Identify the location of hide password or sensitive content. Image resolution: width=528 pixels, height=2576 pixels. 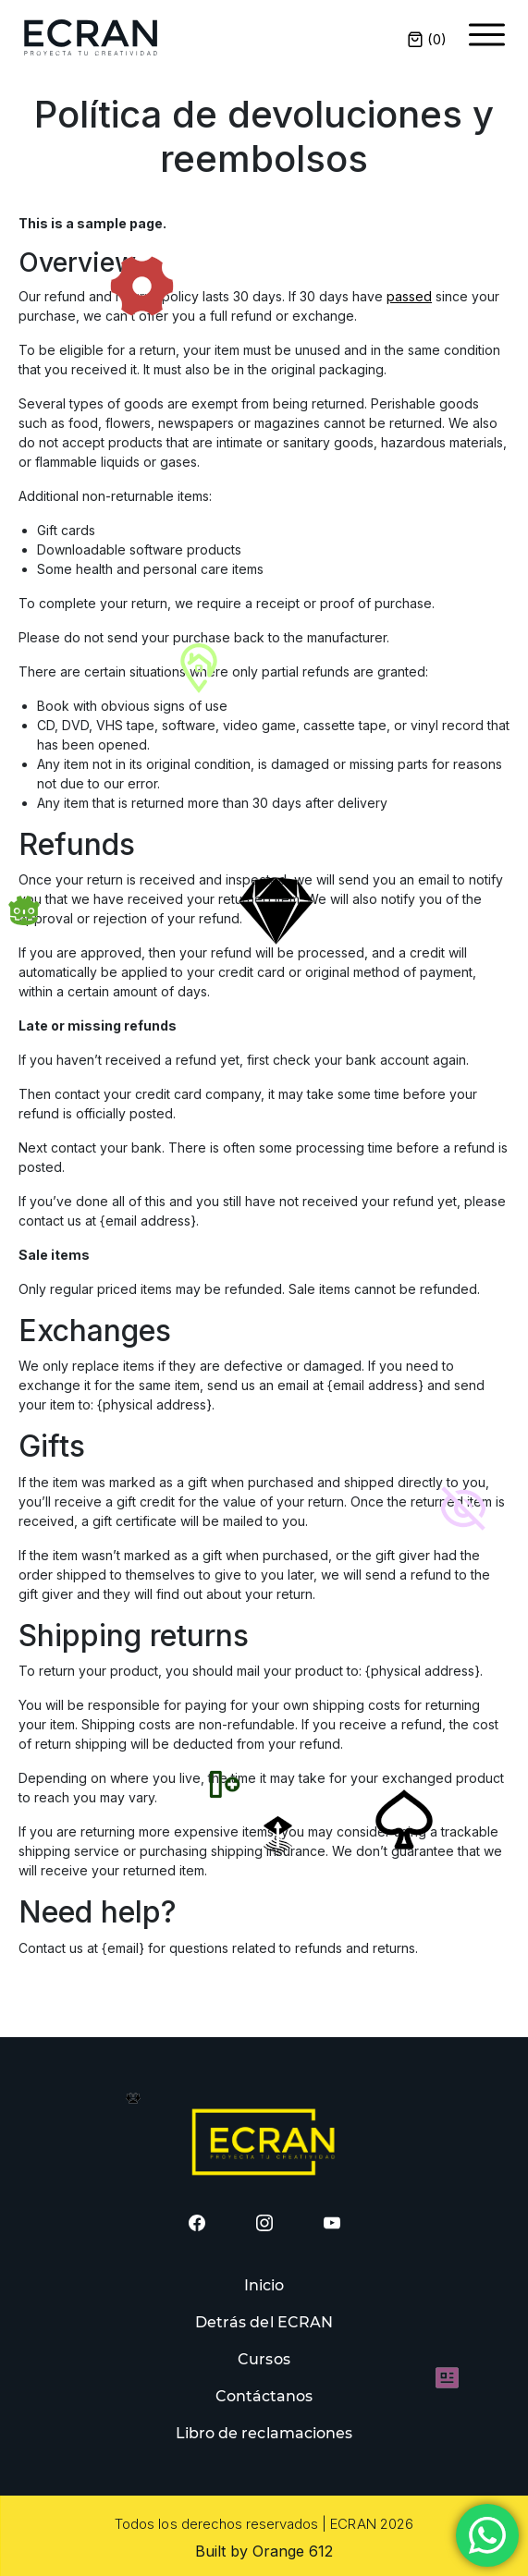
(463, 1508).